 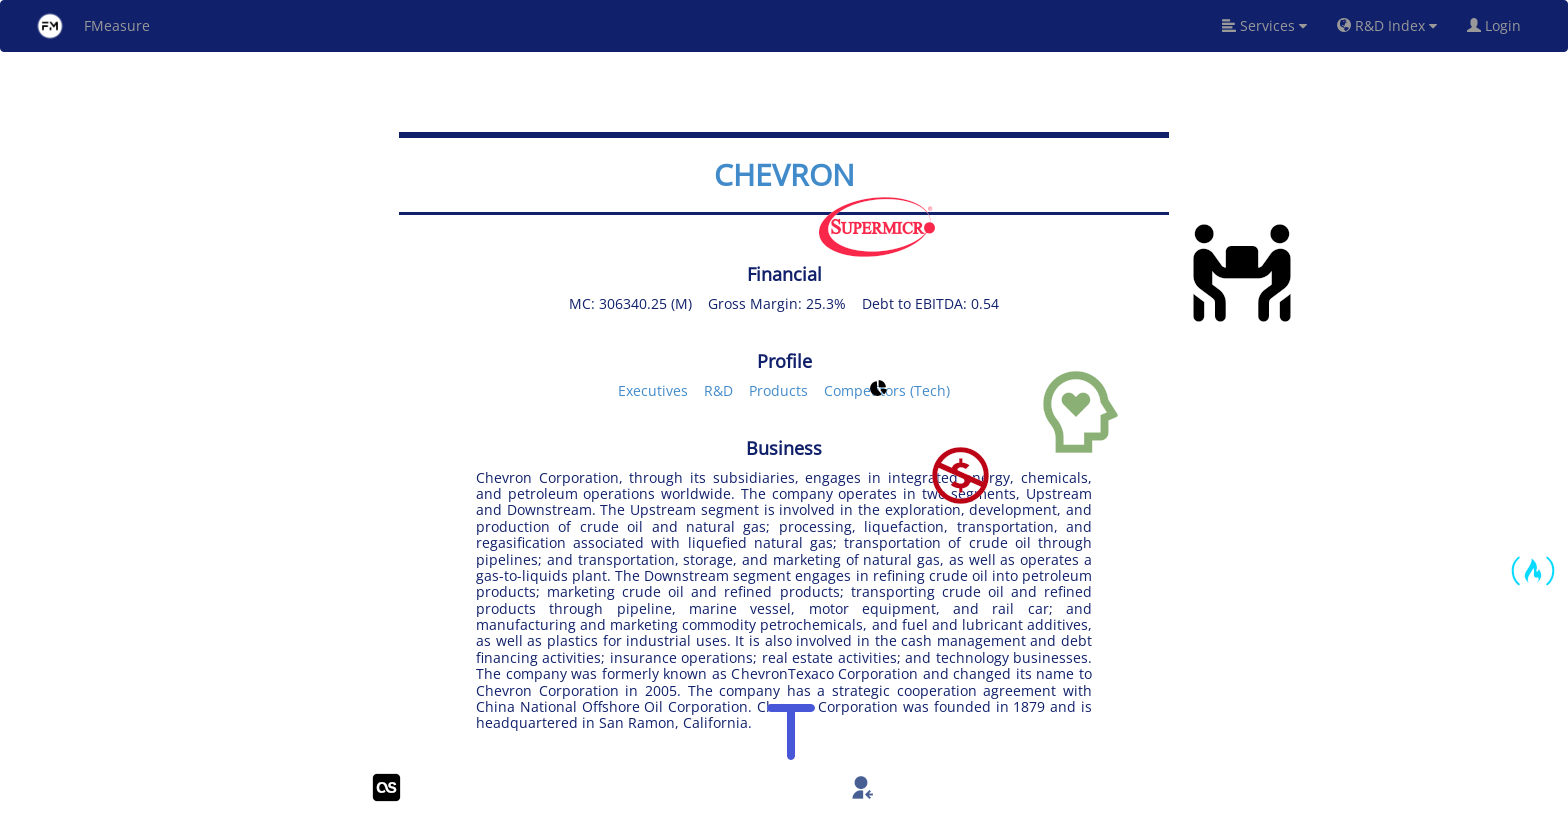 I want to click on text formatting or typography options, so click(x=791, y=732).